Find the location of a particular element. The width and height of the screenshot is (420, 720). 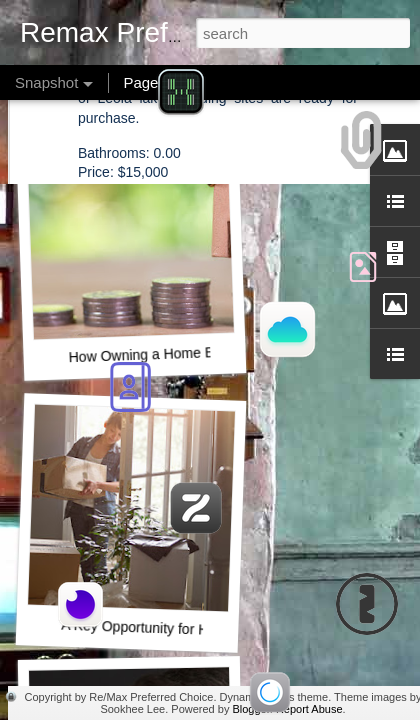

open contacts app is located at coordinates (129, 387).